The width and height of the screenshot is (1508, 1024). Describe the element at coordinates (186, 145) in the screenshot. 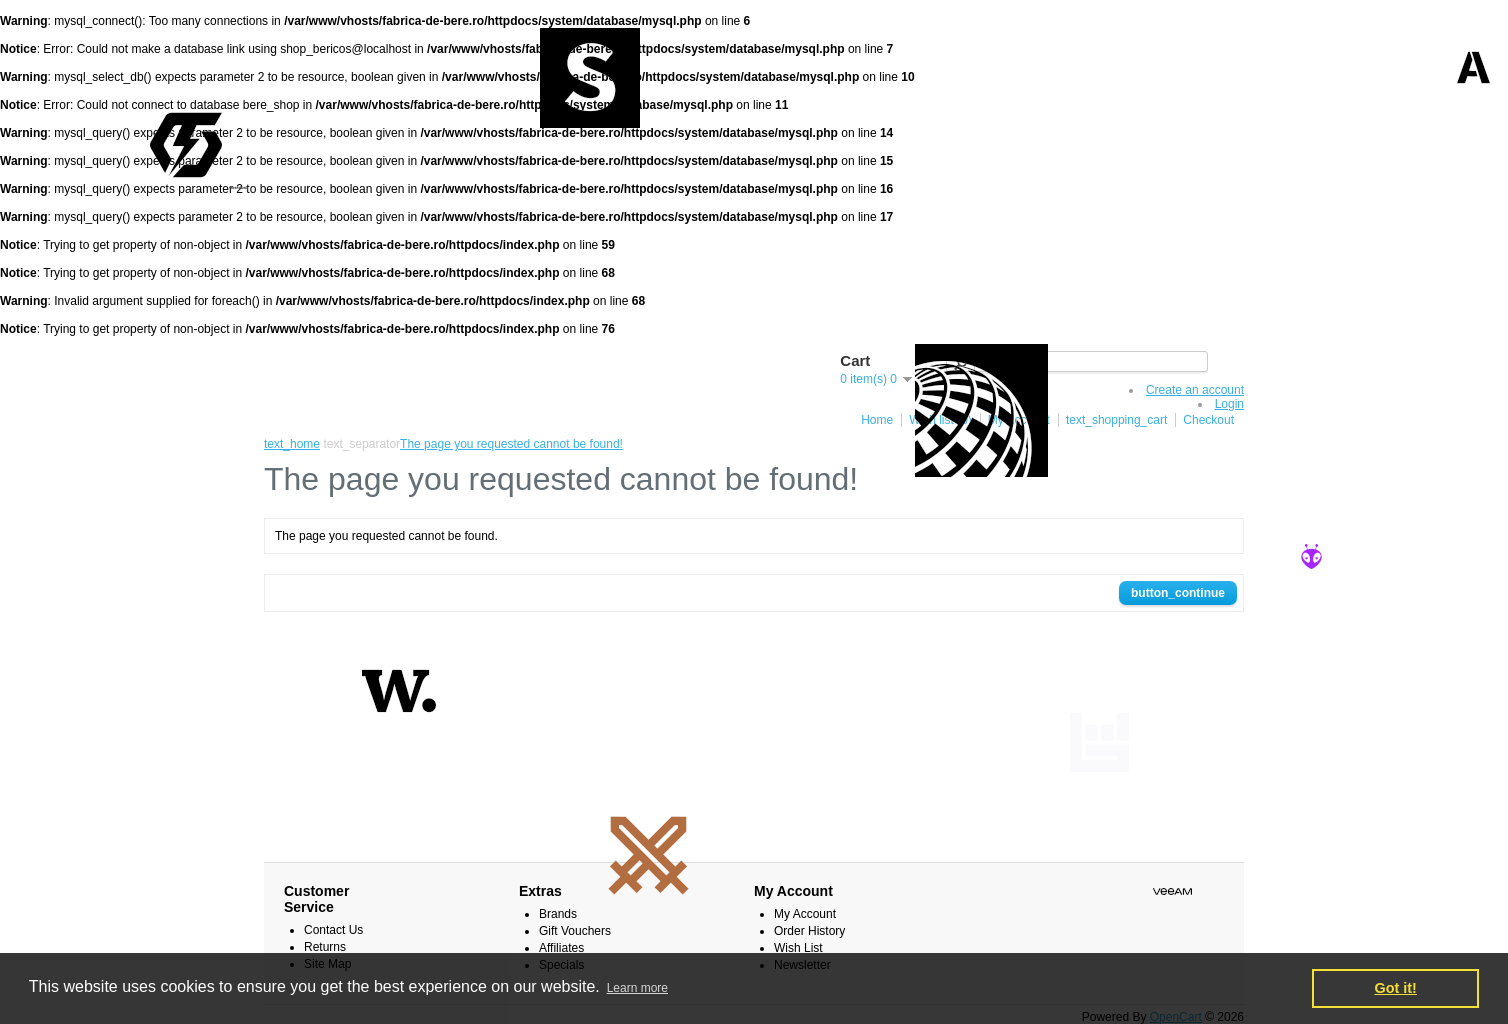

I see `visit the thunderstore mod repository` at that location.